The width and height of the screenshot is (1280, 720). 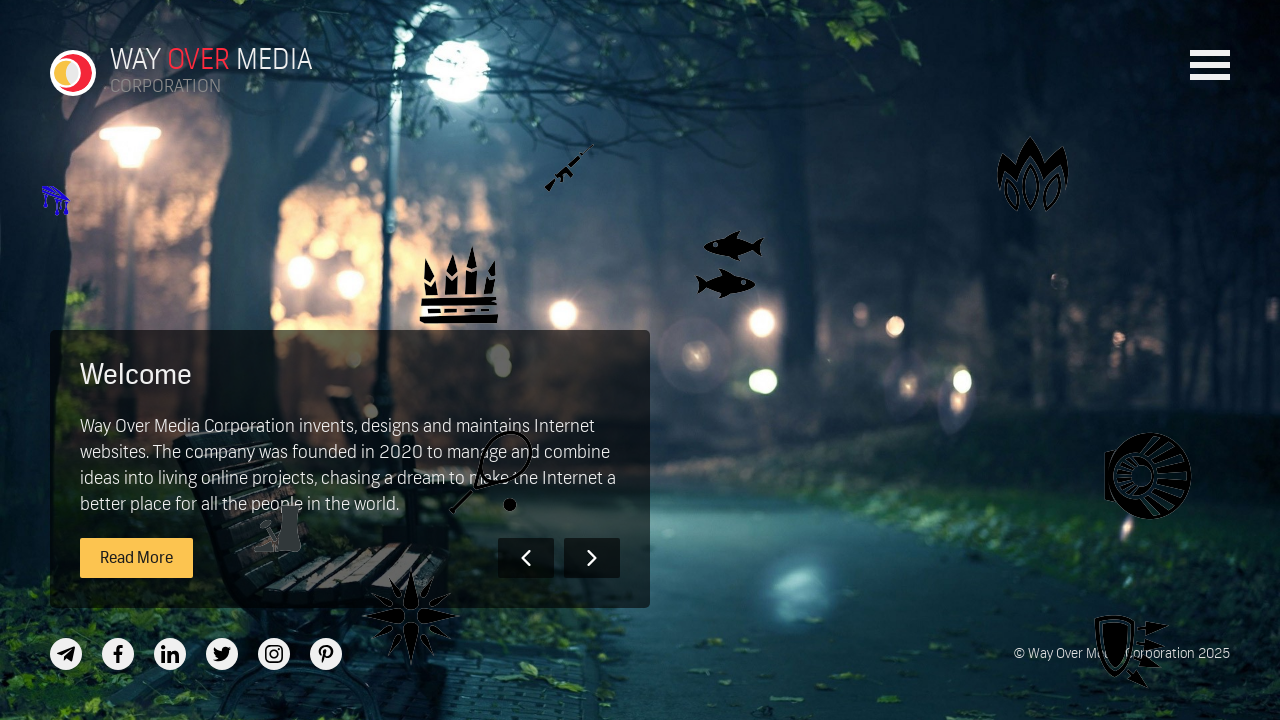 What do you see at coordinates (1131, 651) in the screenshot?
I see `indicates damage blocked or deflected` at bounding box center [1131, 651].